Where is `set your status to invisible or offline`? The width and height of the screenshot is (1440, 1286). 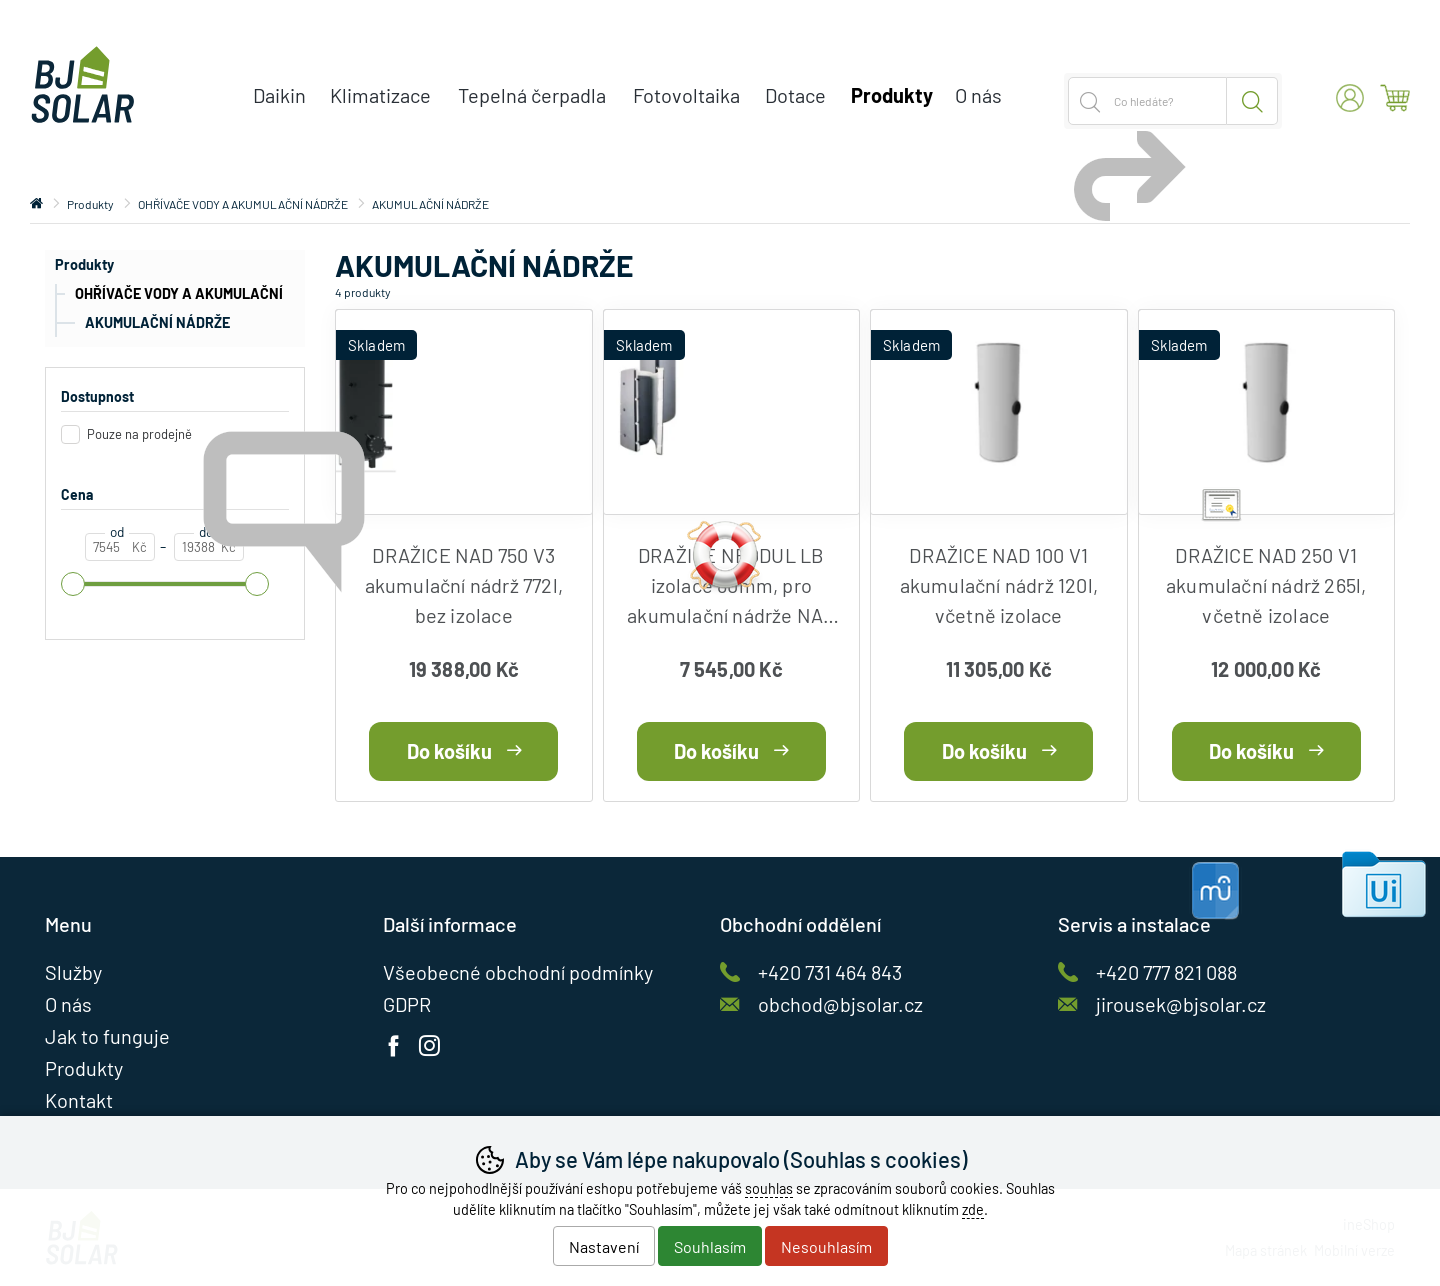
set your status to invisible or offline is located at coordinates (284, 512).